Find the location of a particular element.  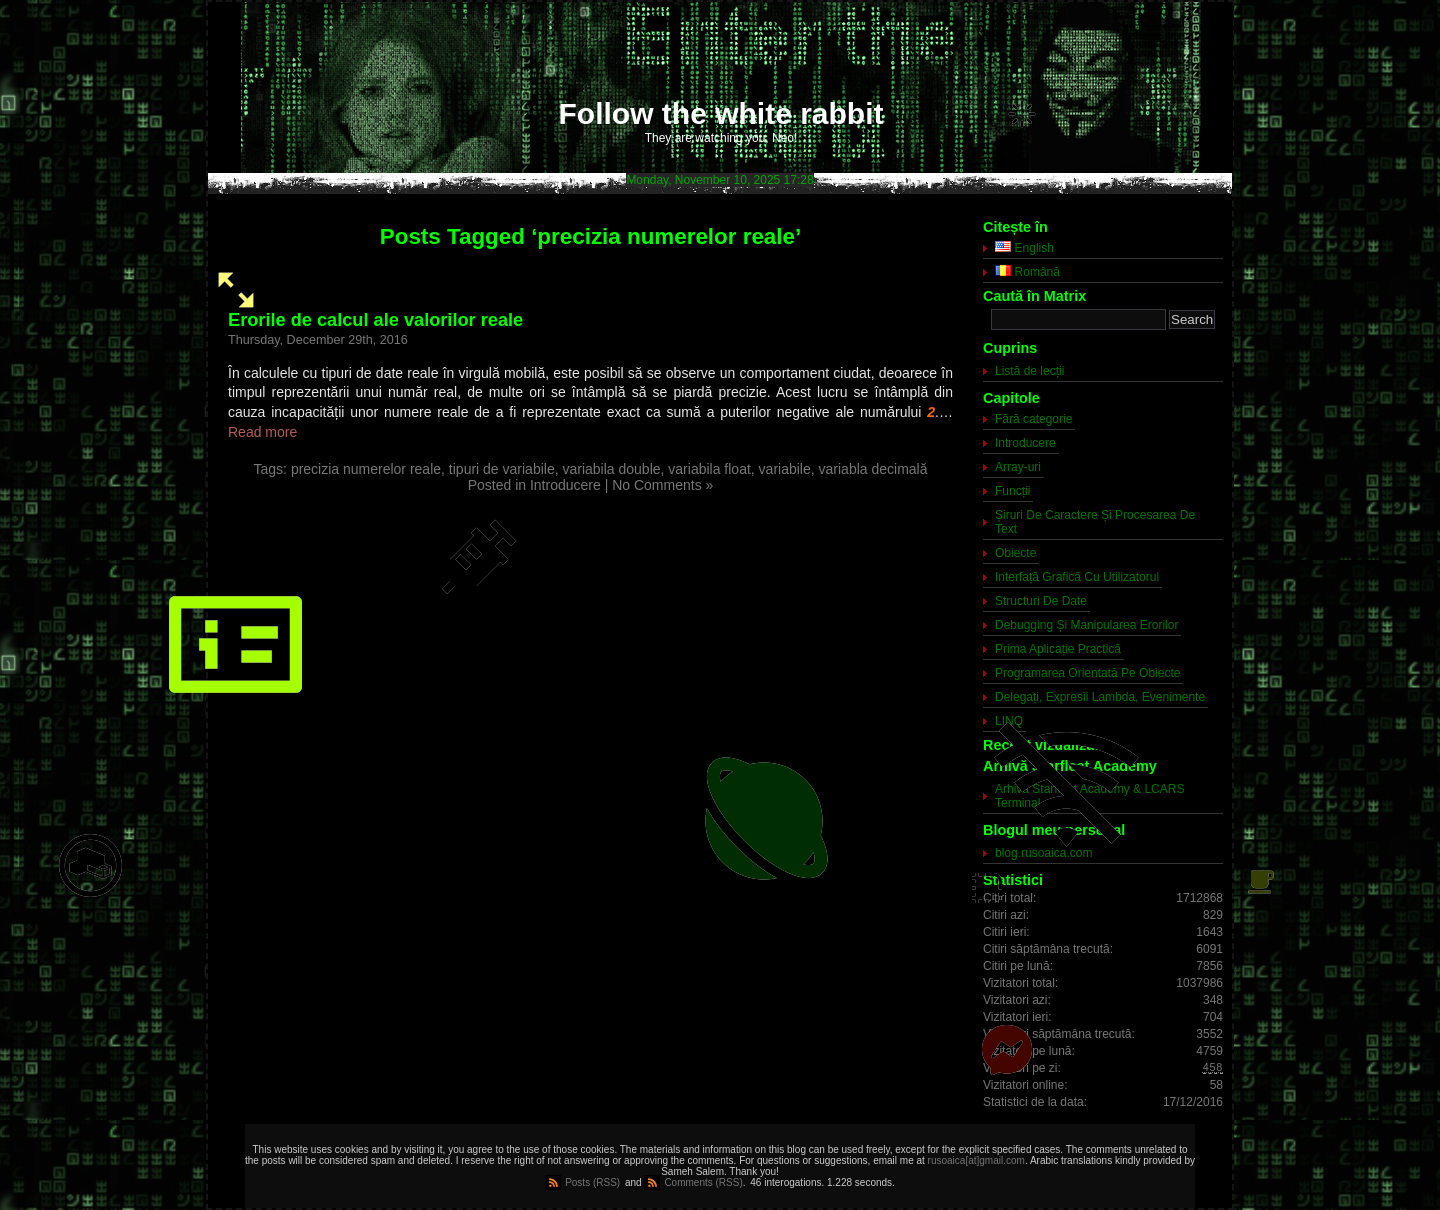

access coffee shop or café listings is located at coordinates (1261, 882).